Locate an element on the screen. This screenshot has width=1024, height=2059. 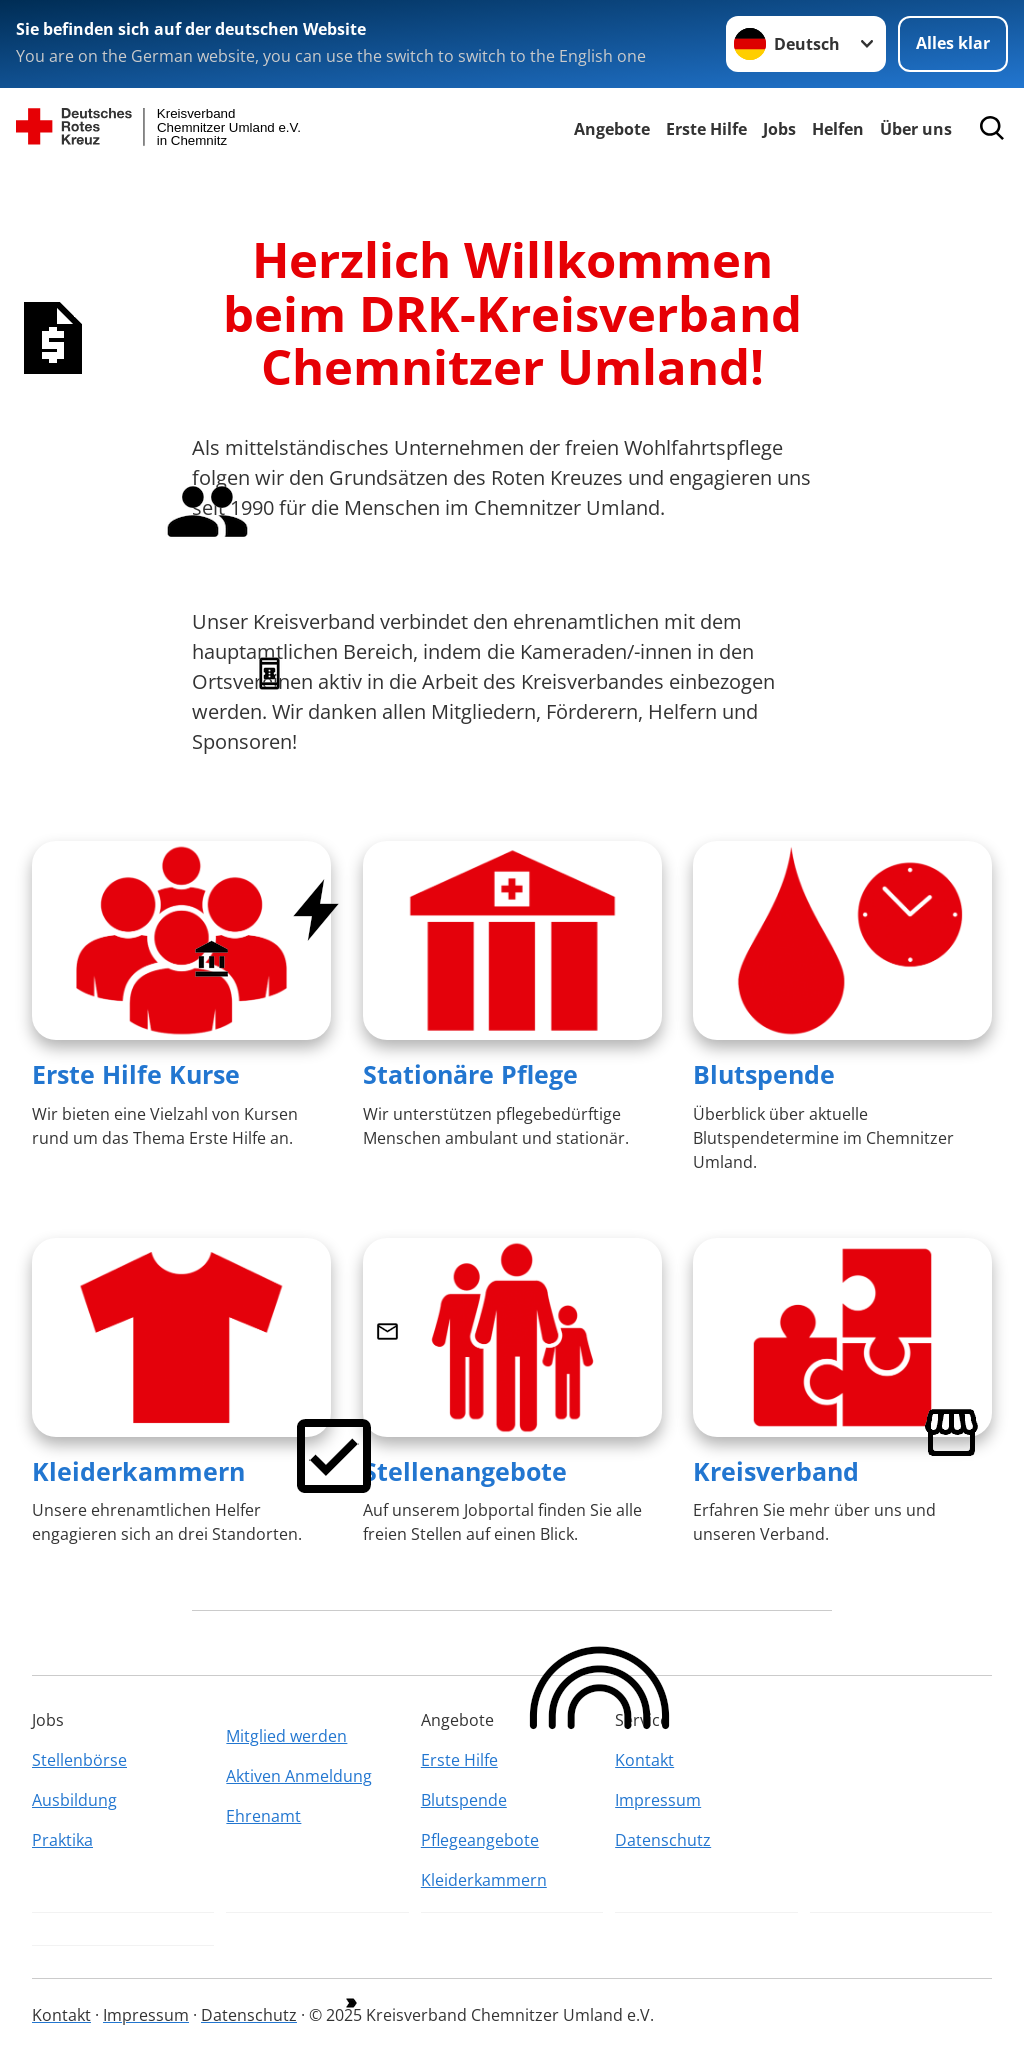
access banking or financial services is located at coordinates (212, 959).